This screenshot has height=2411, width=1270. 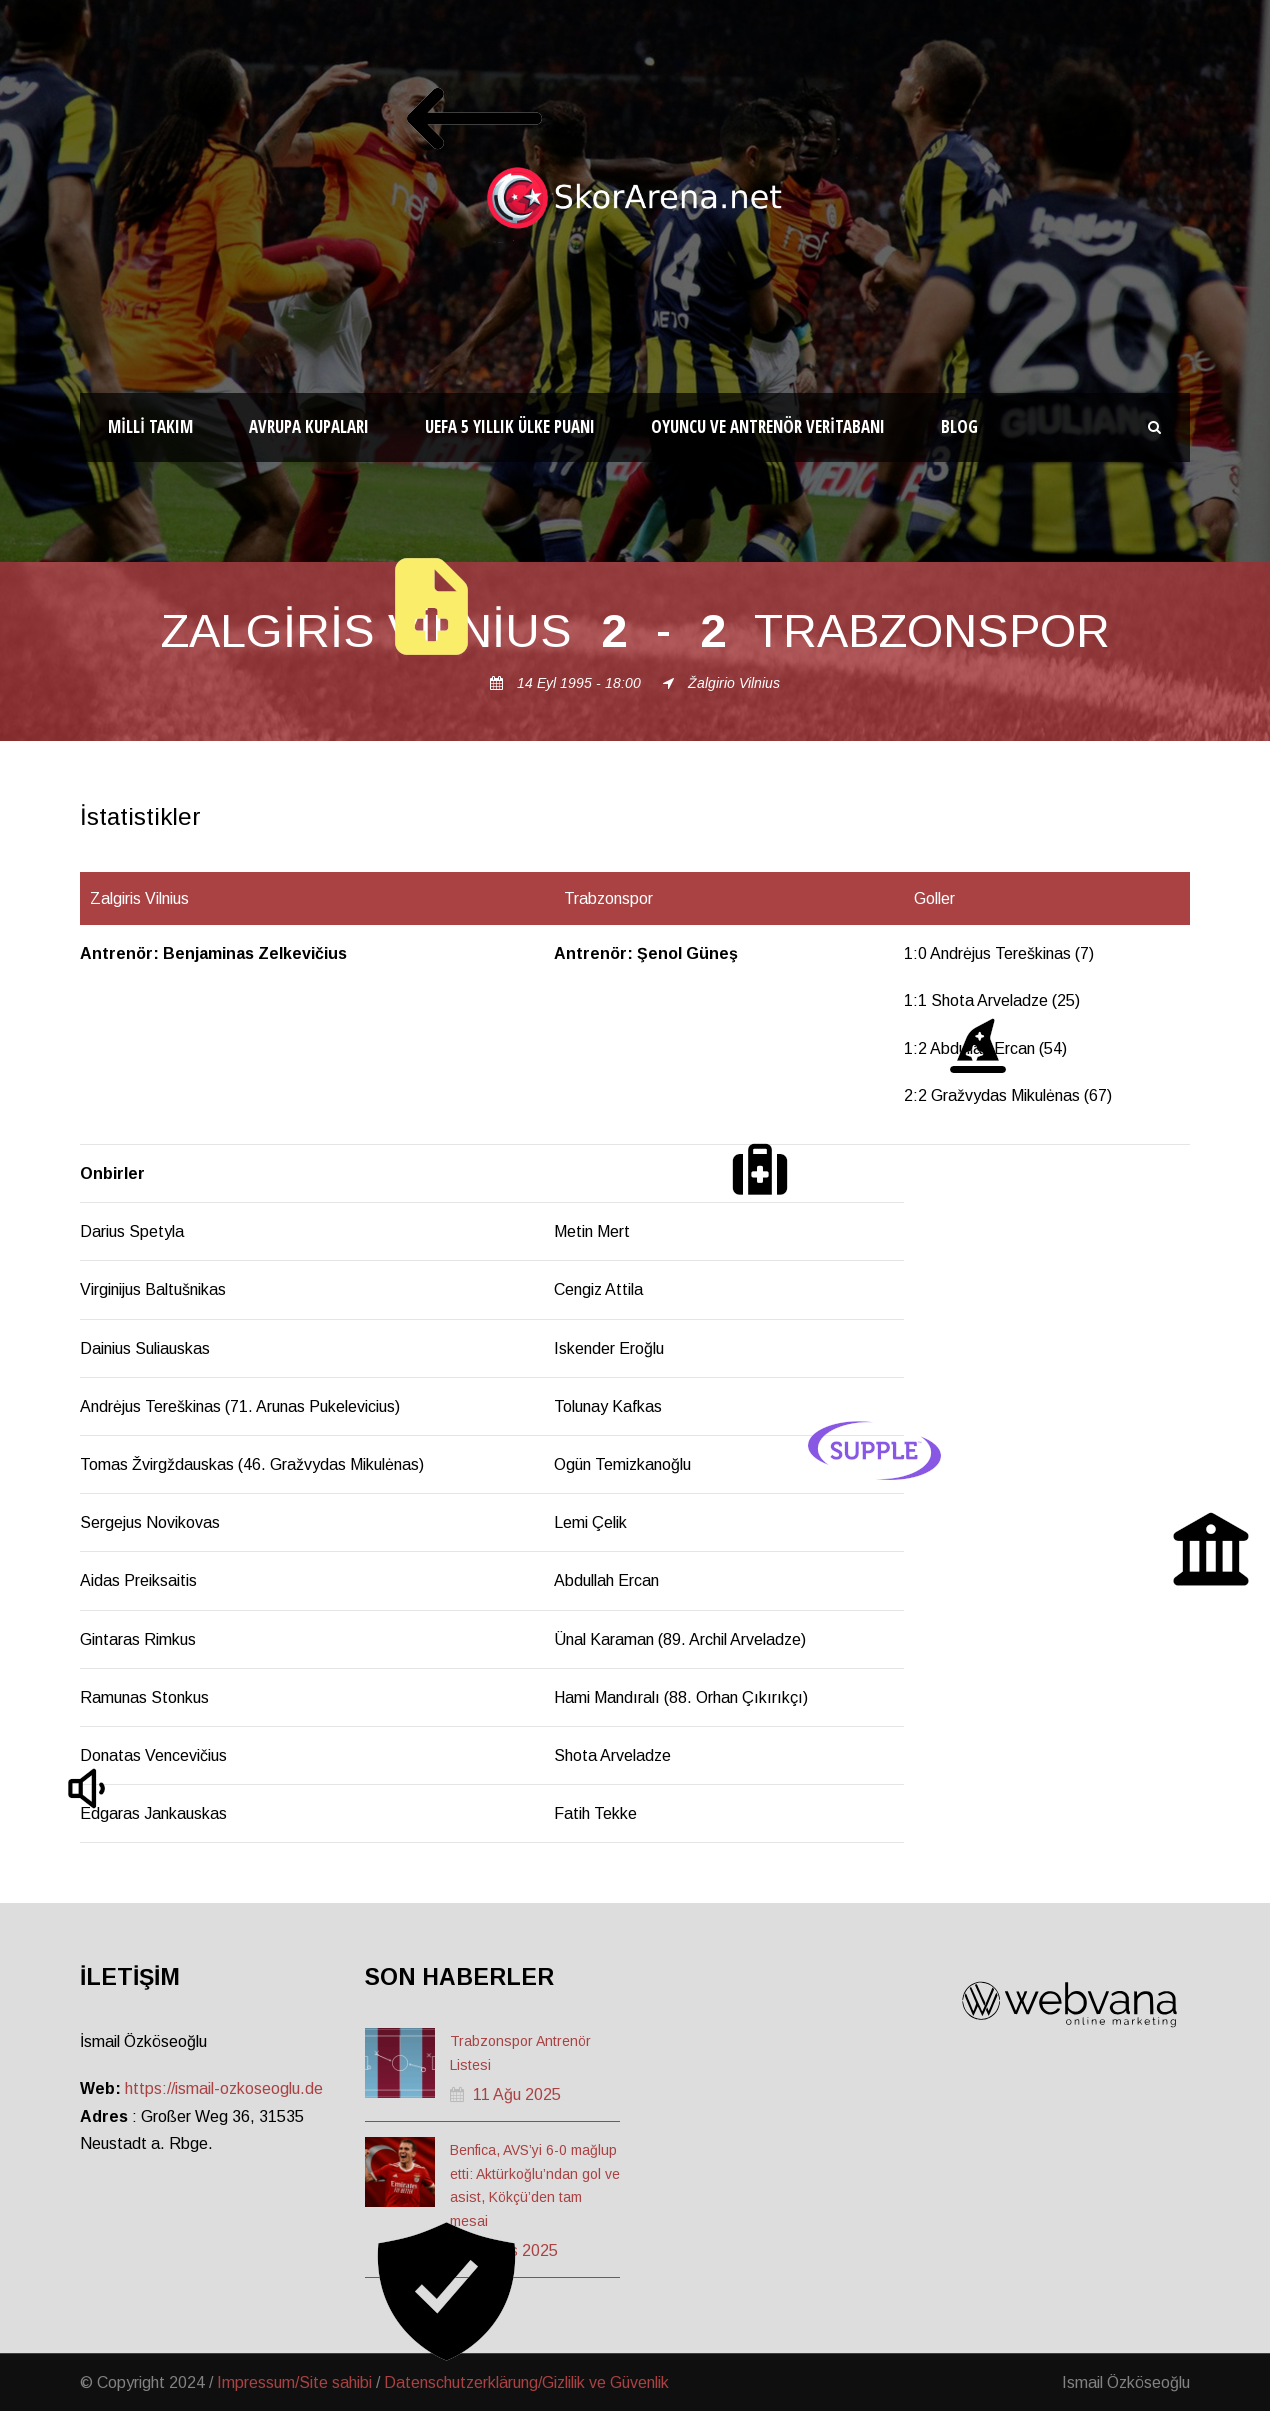 What do you see at coordinates (760, 1171) in the screenshot?
I see `access health or medical services` at bounding box center [760, 1171].